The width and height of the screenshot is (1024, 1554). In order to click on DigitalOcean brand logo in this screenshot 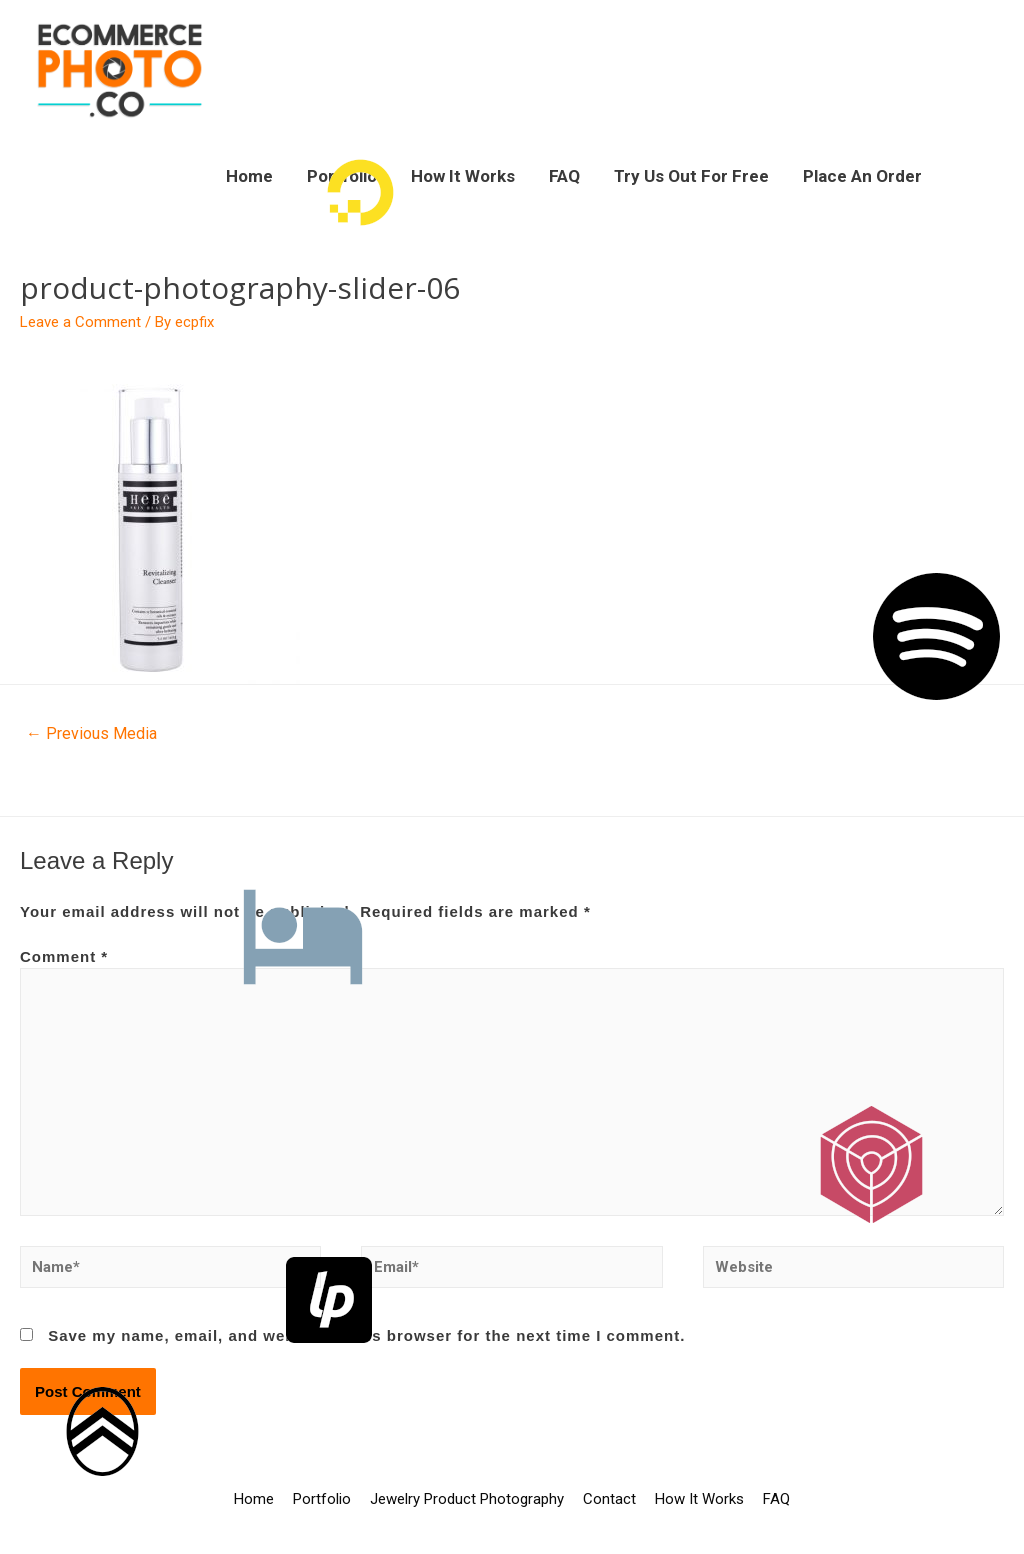, I will do `click(360, 192)`.